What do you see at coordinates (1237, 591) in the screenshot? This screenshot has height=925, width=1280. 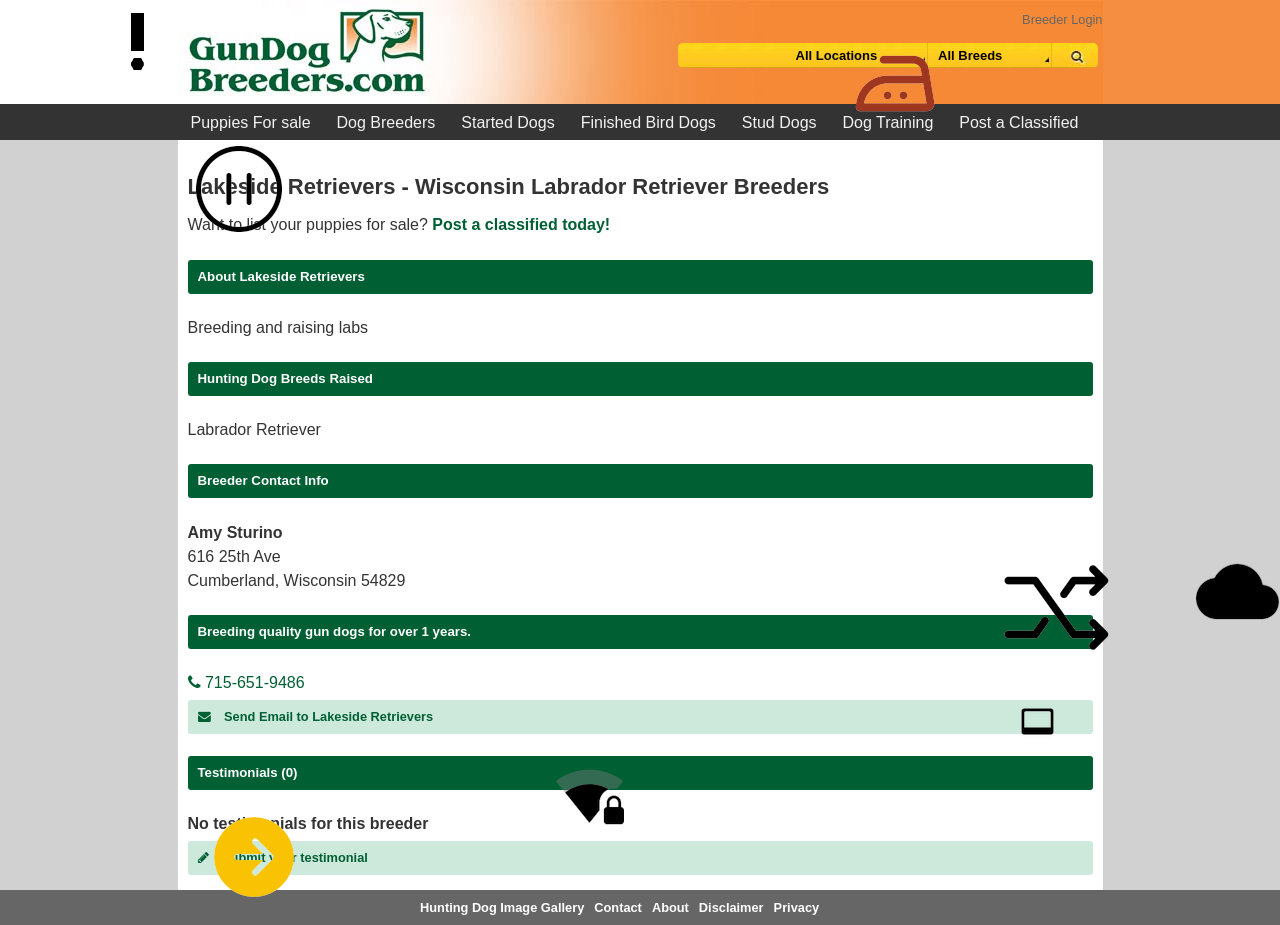 I see `access cloud storage` at bounding box center [1237, 591].